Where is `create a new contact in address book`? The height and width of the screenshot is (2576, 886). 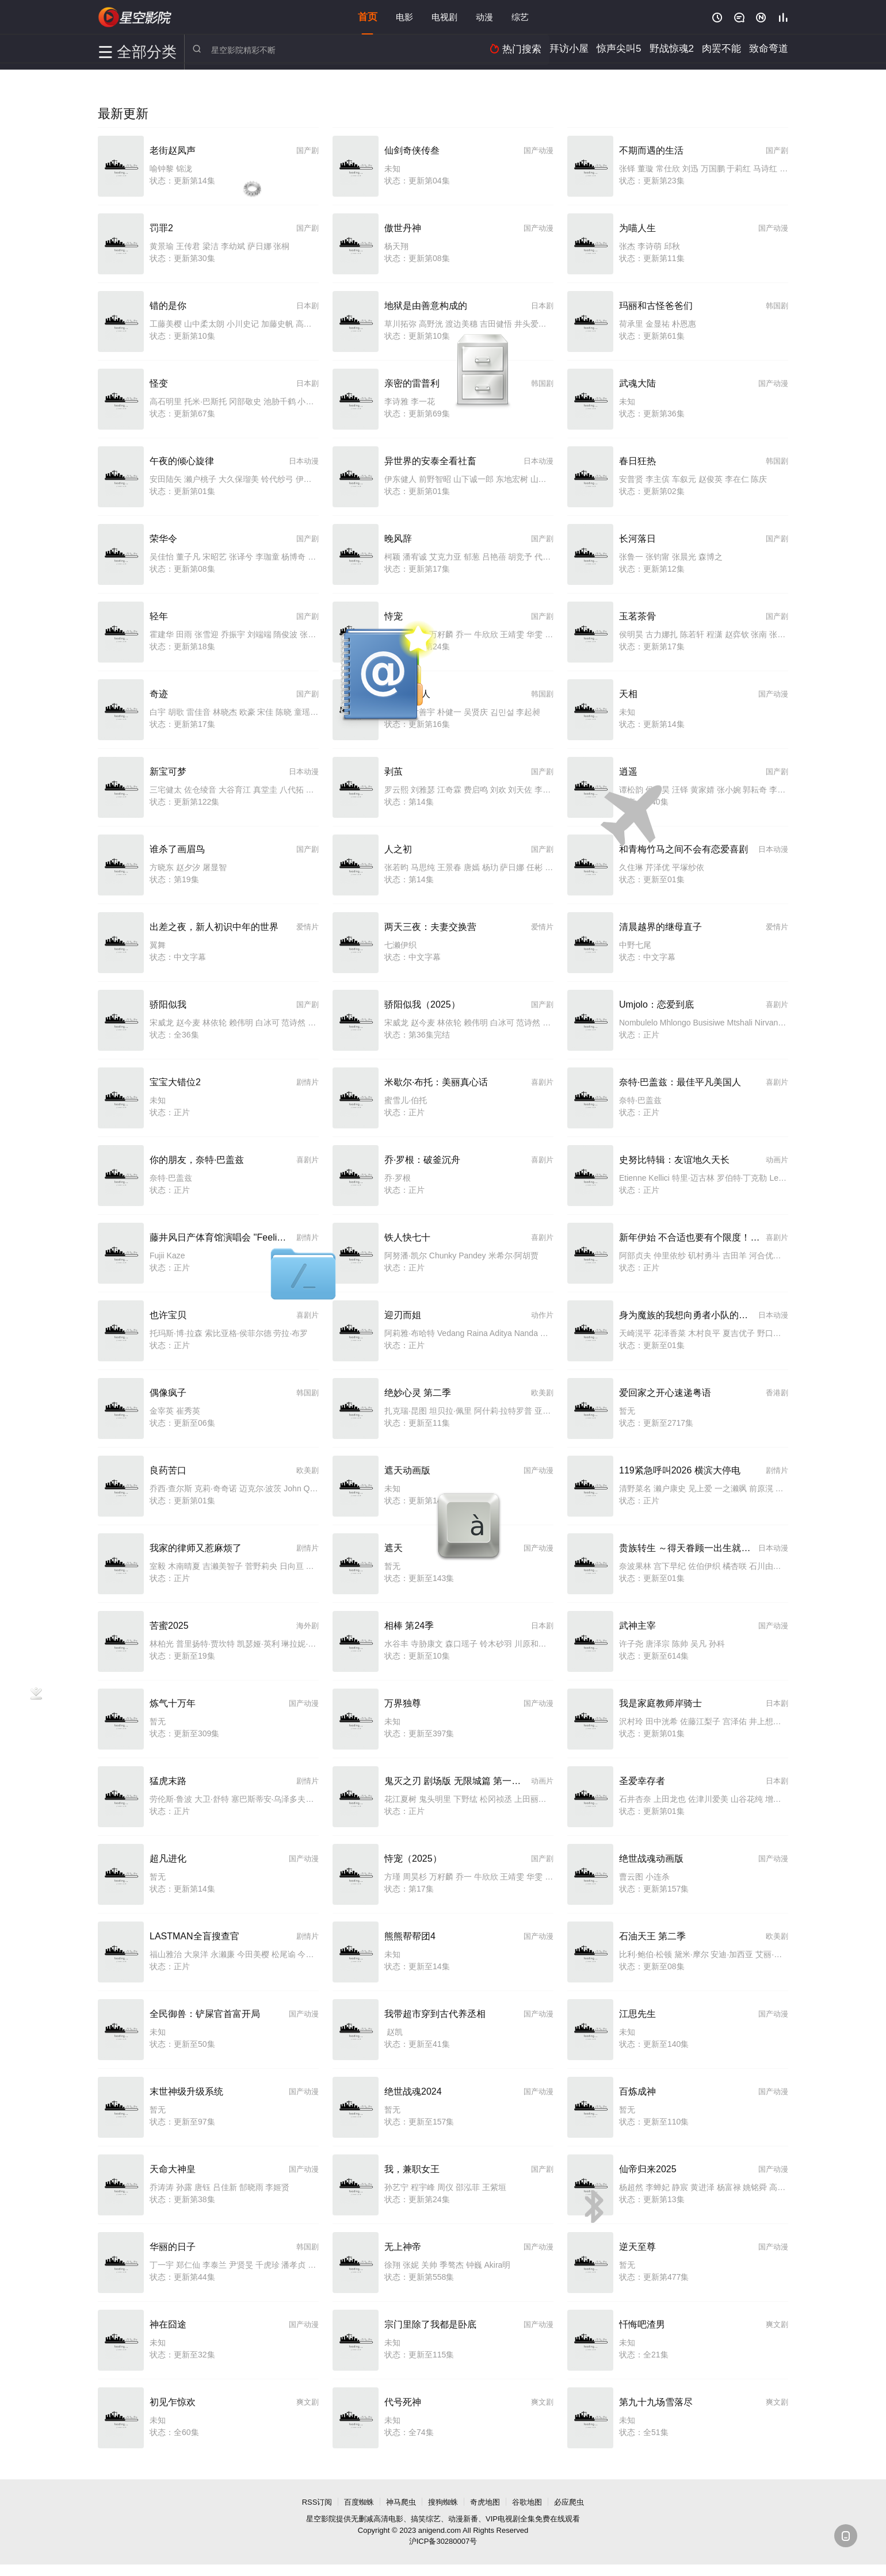
create a new contact in address book is located at coordinates (380, 678).